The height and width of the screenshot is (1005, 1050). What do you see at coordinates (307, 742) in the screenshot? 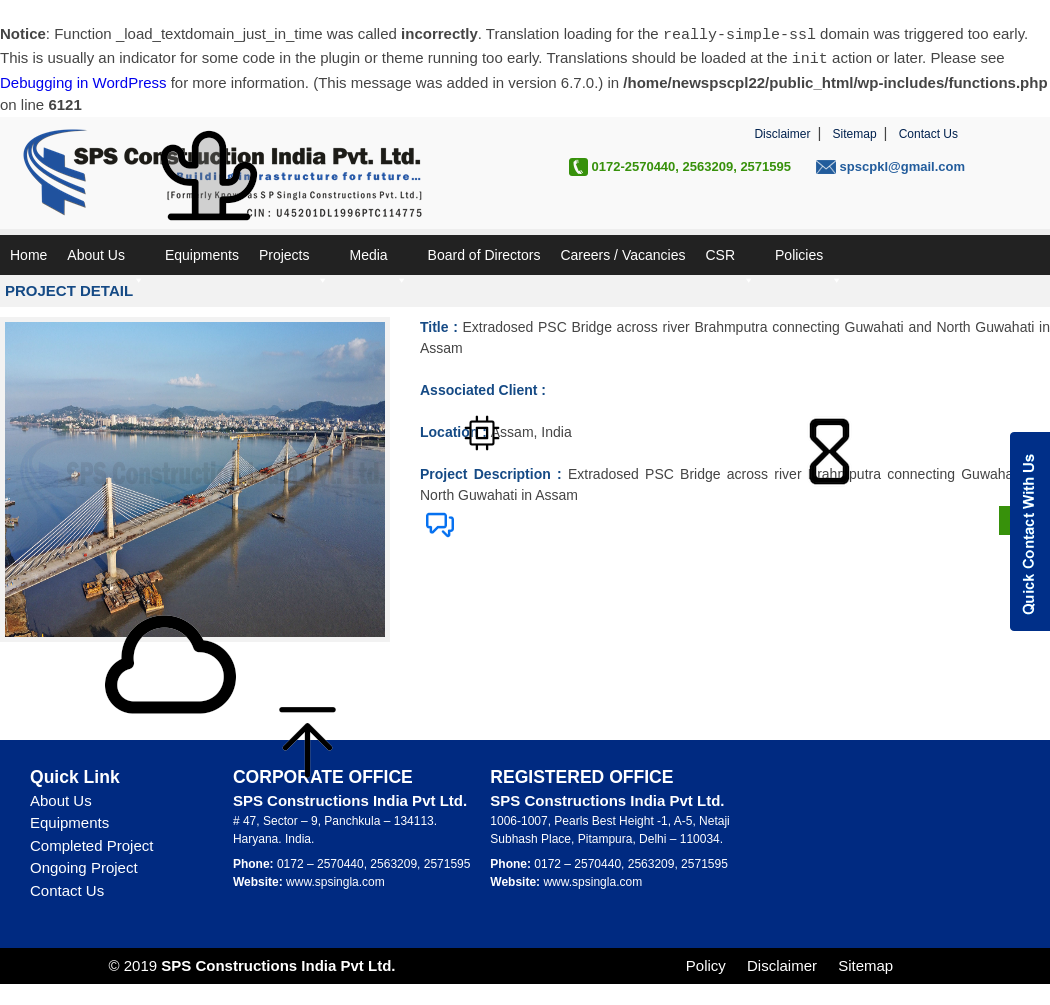
I see `move item to top of list` at bounding box center [307, 742].